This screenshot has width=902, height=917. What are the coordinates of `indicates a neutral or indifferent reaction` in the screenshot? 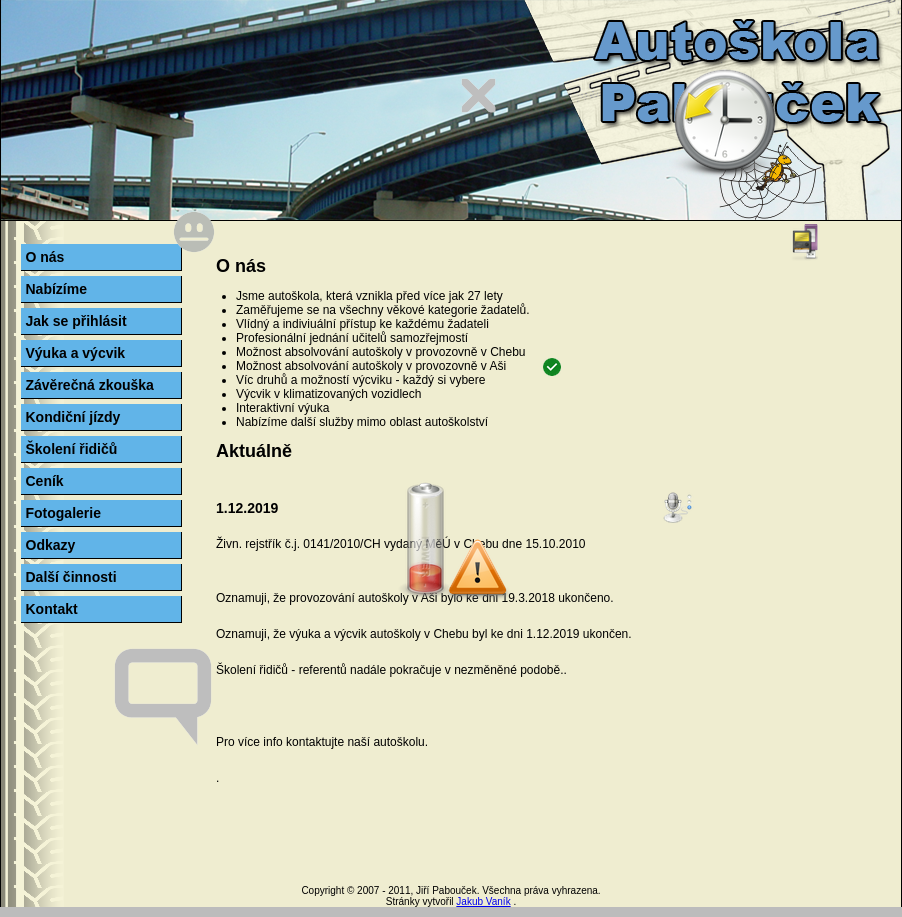 It's located at (194, 232).